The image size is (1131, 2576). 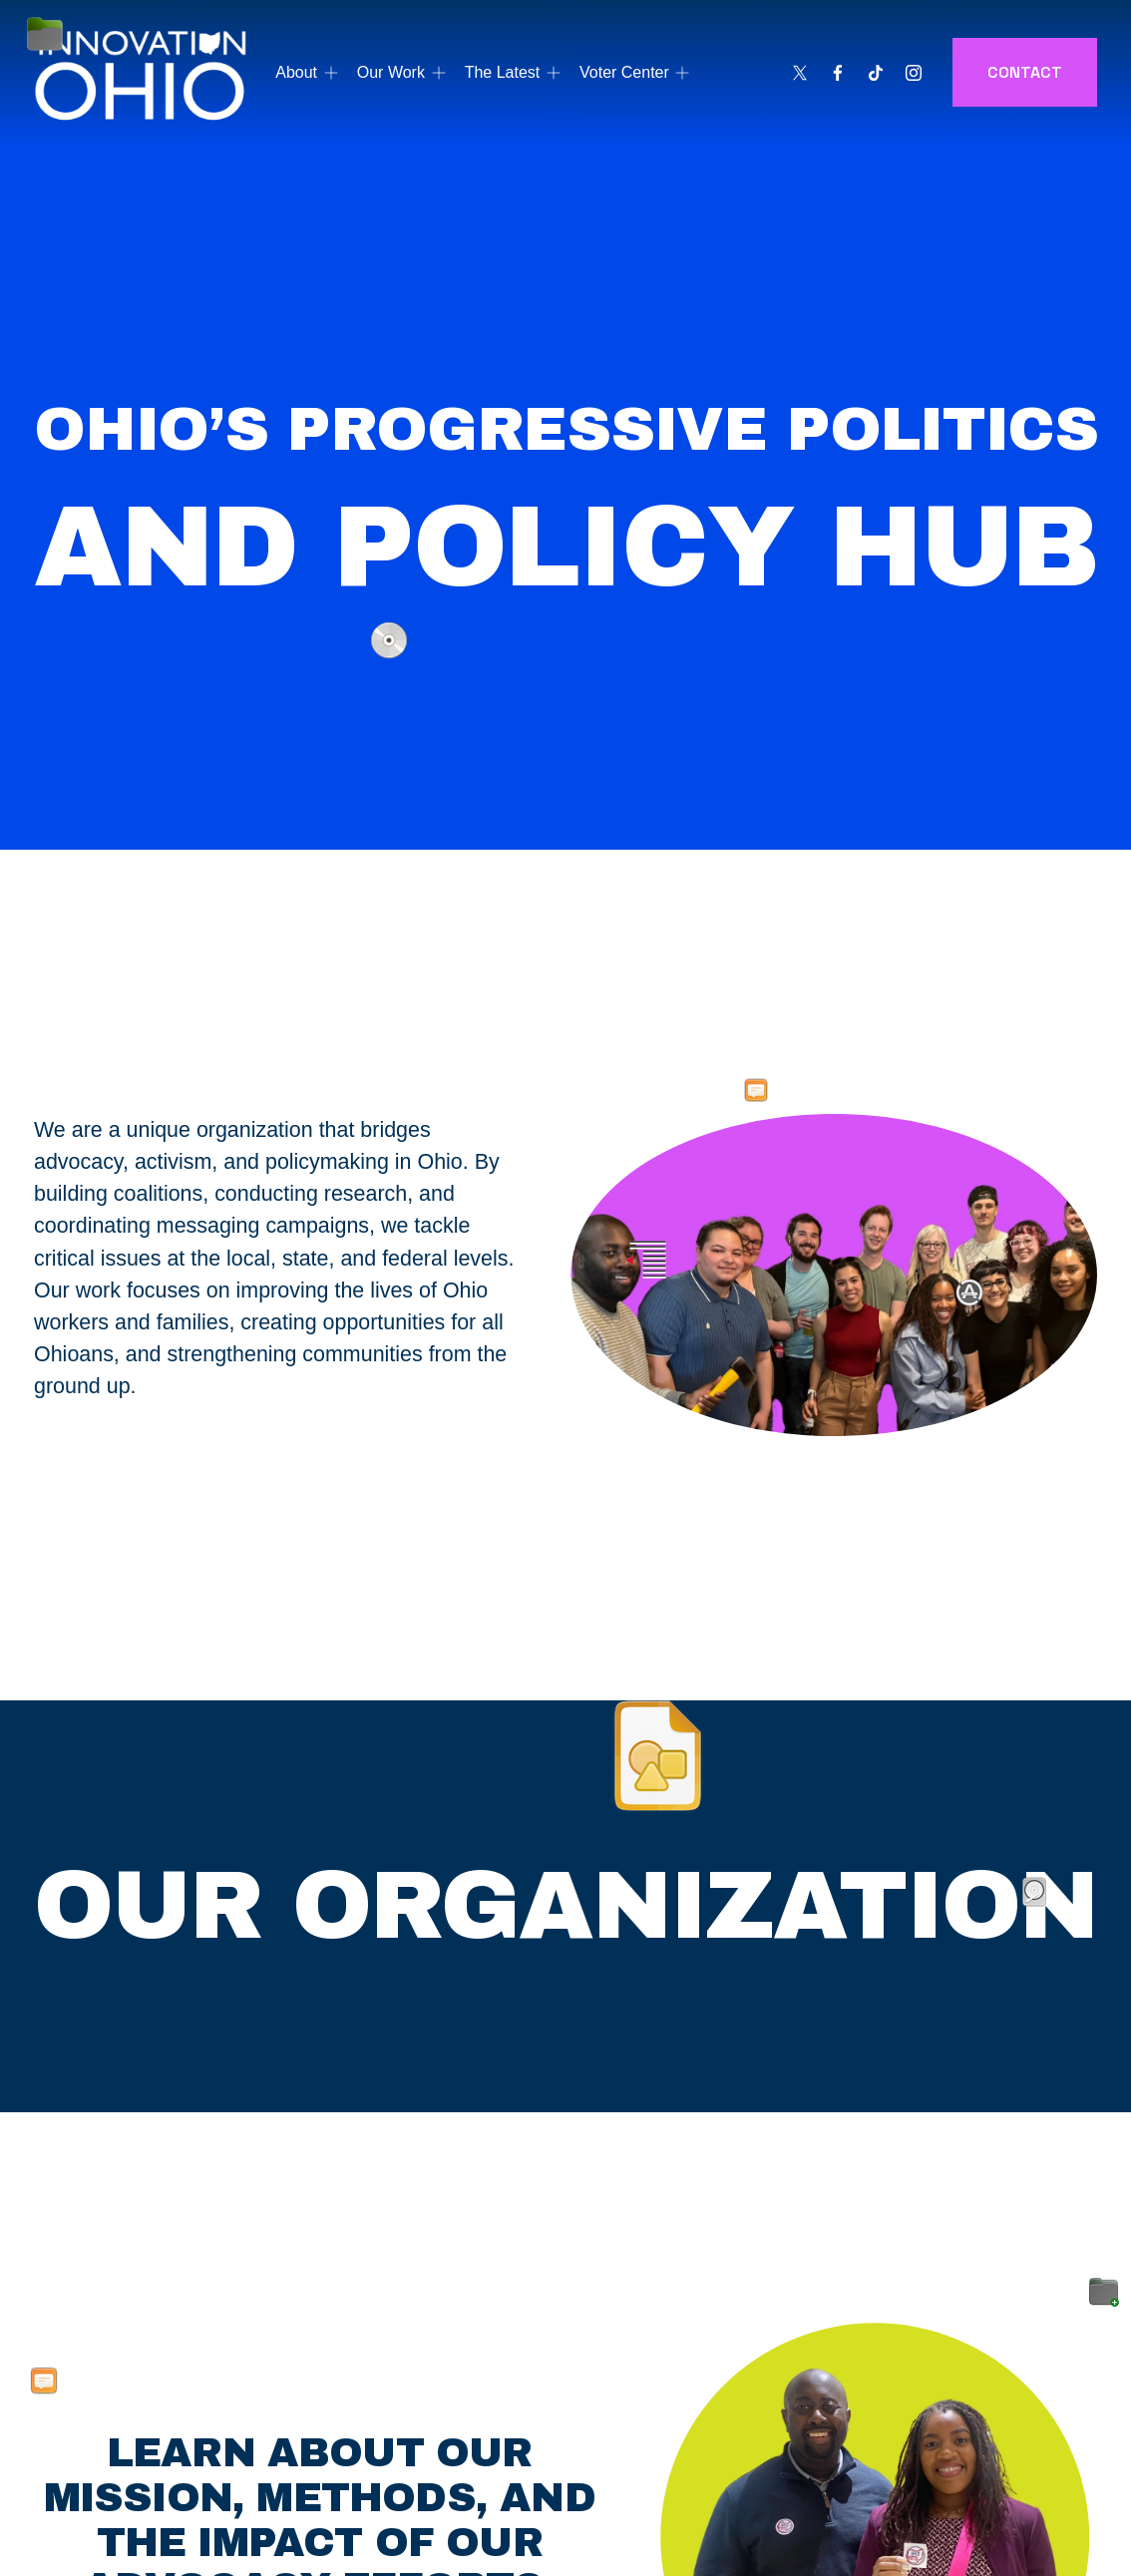 I want to click on open empathy messaging app, so click(x=44, y=2381).